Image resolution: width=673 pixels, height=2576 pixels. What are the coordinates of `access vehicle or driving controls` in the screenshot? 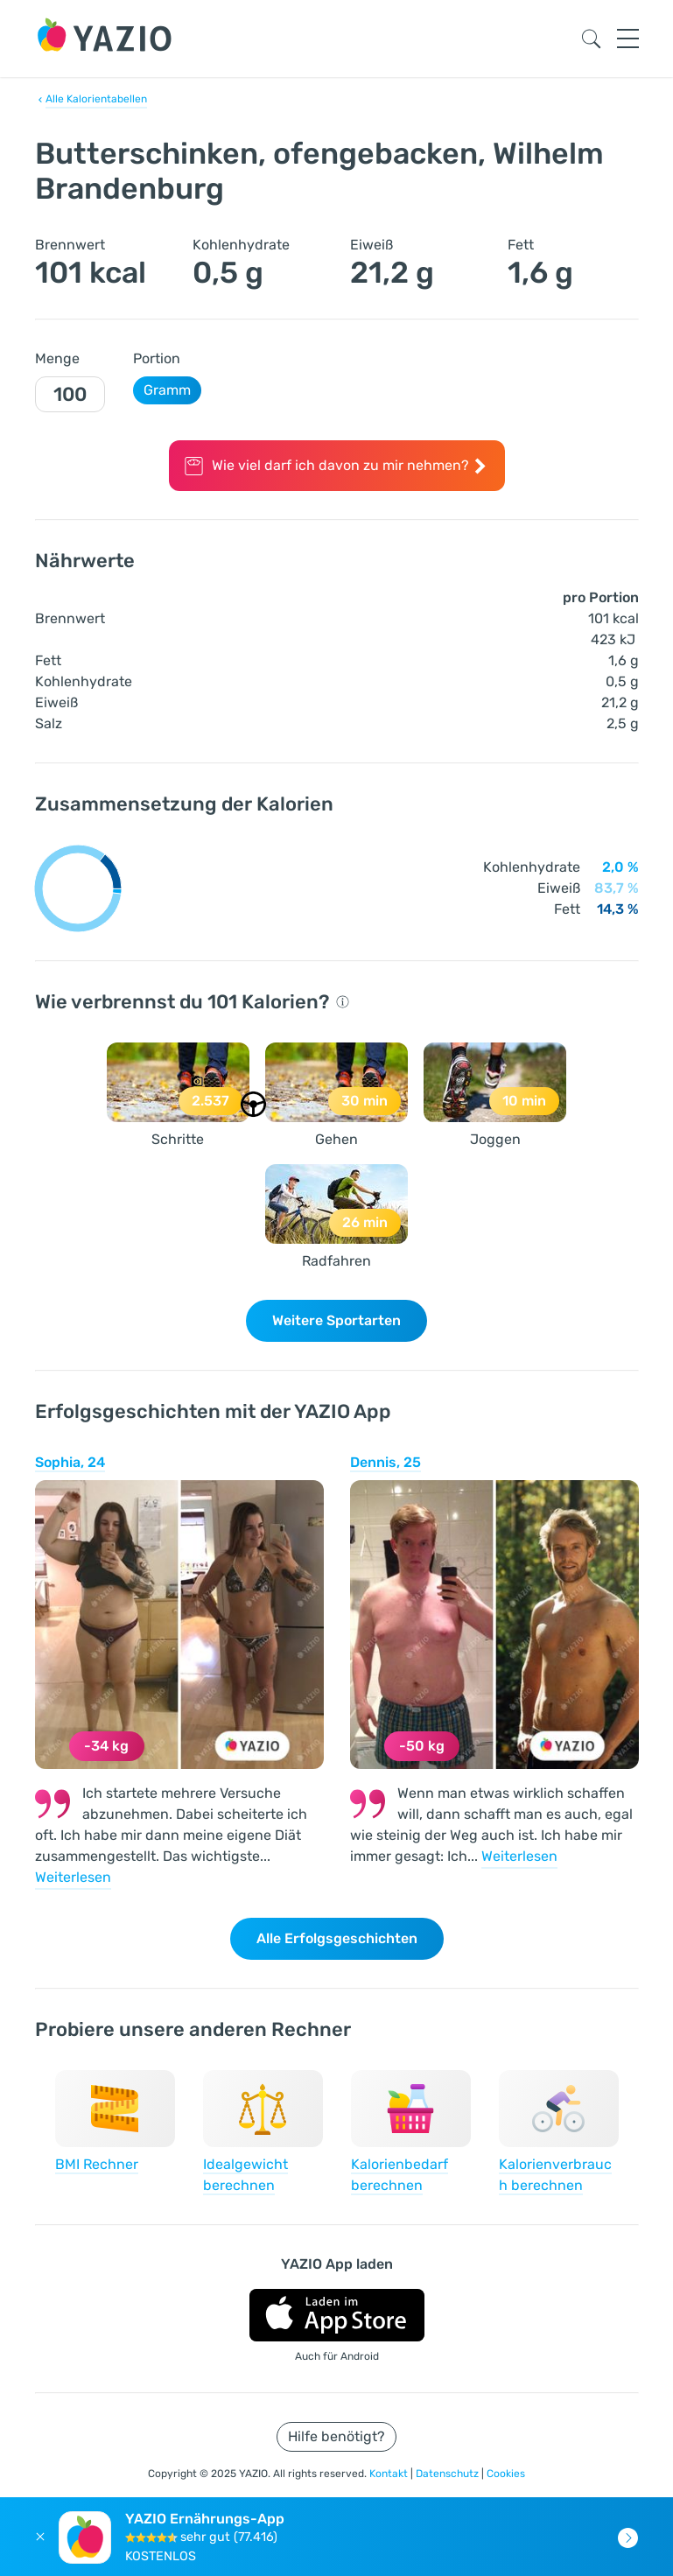 It's located at (253, 1104).